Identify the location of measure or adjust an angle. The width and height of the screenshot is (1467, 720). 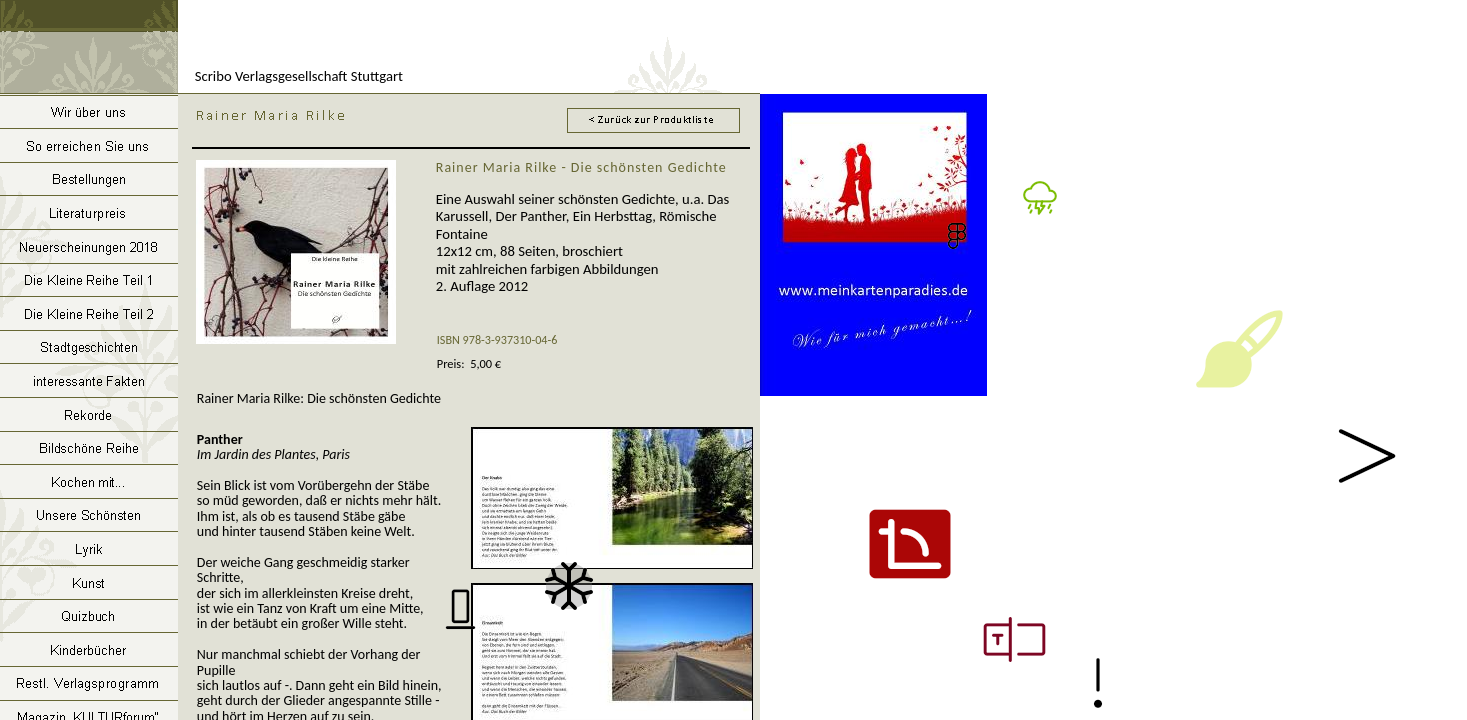
(910, 544).